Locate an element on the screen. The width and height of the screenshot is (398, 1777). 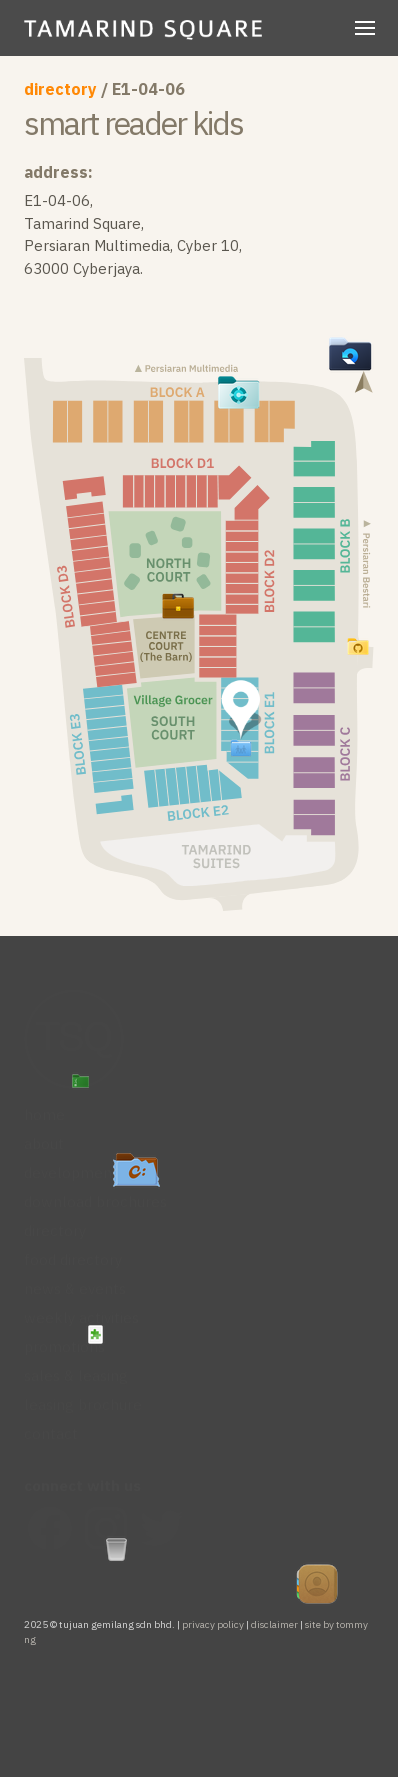
indicates an extension or plugin file type is located at coordinates (95, 1334).